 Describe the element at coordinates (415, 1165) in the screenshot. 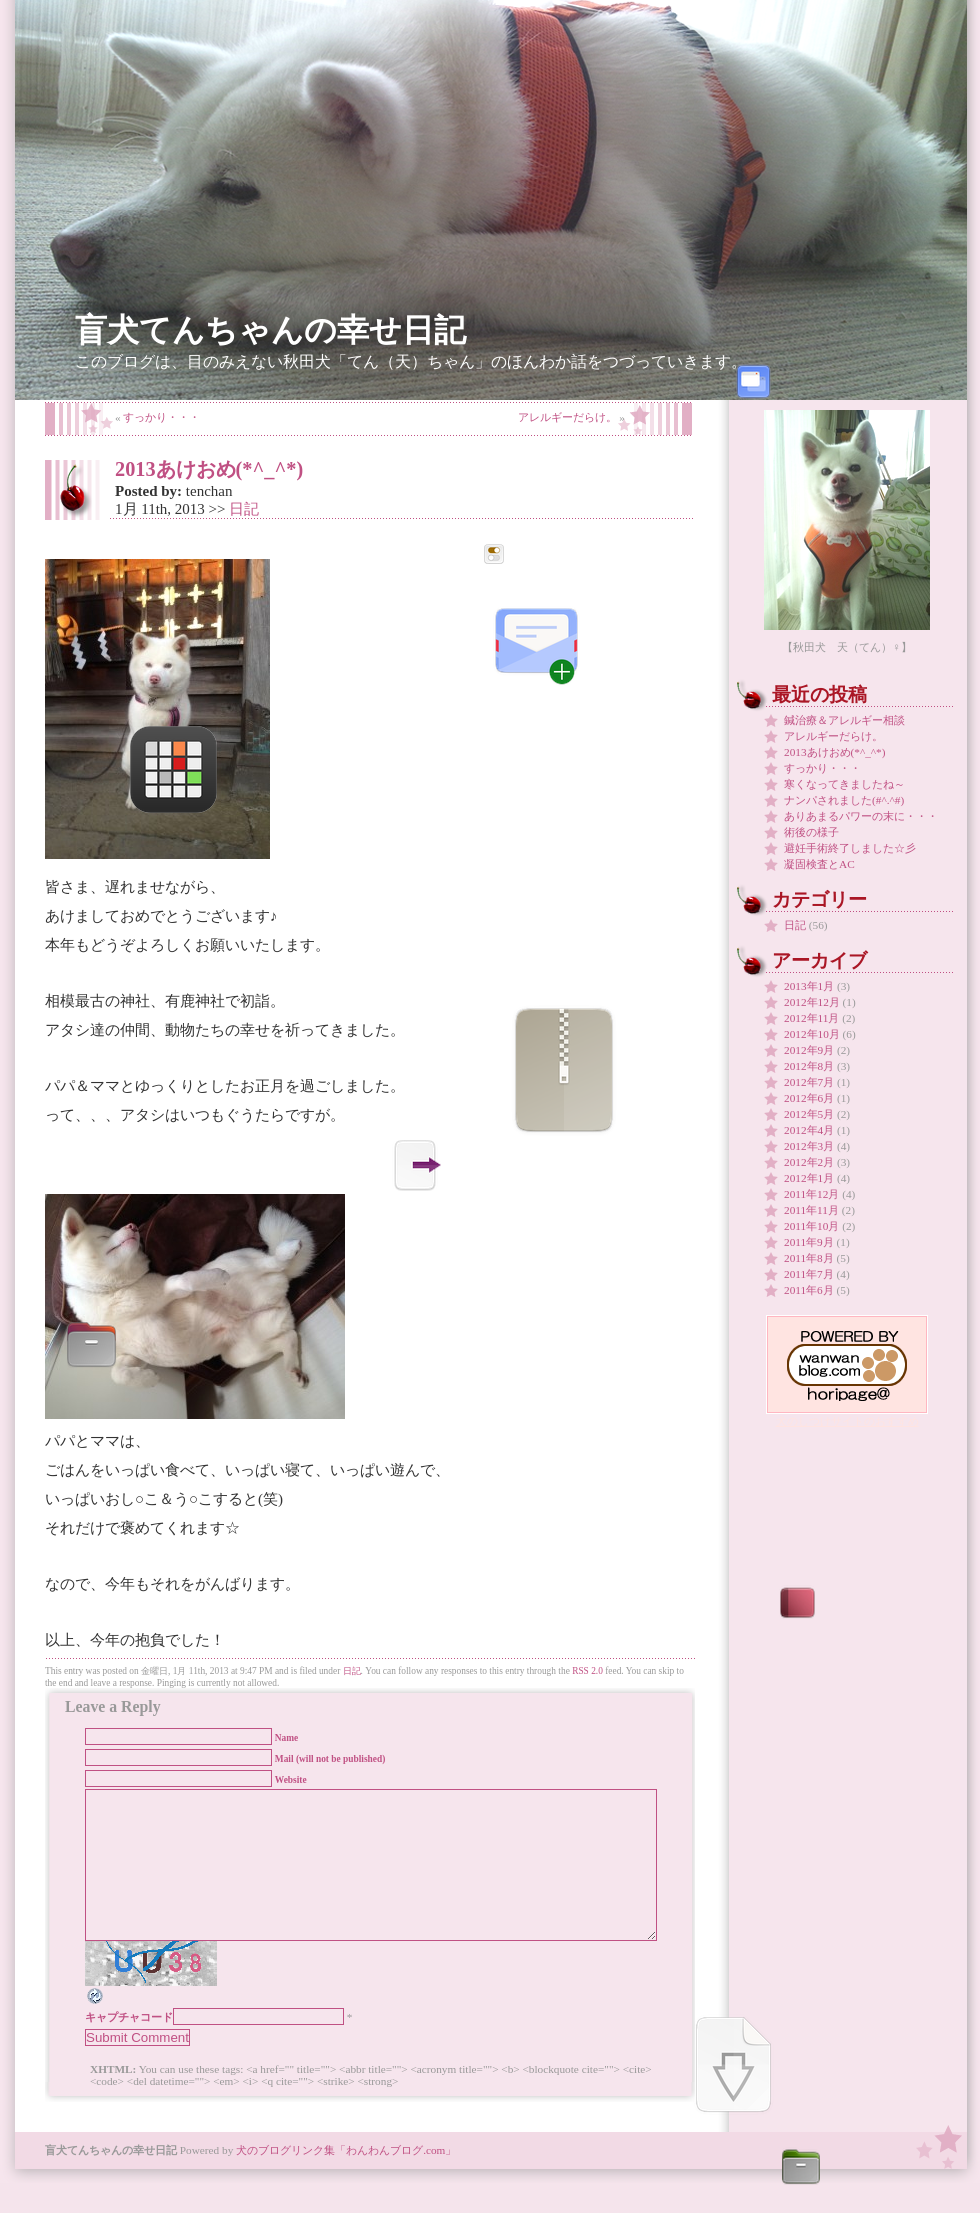

I see `export document to another location or format` at that location.